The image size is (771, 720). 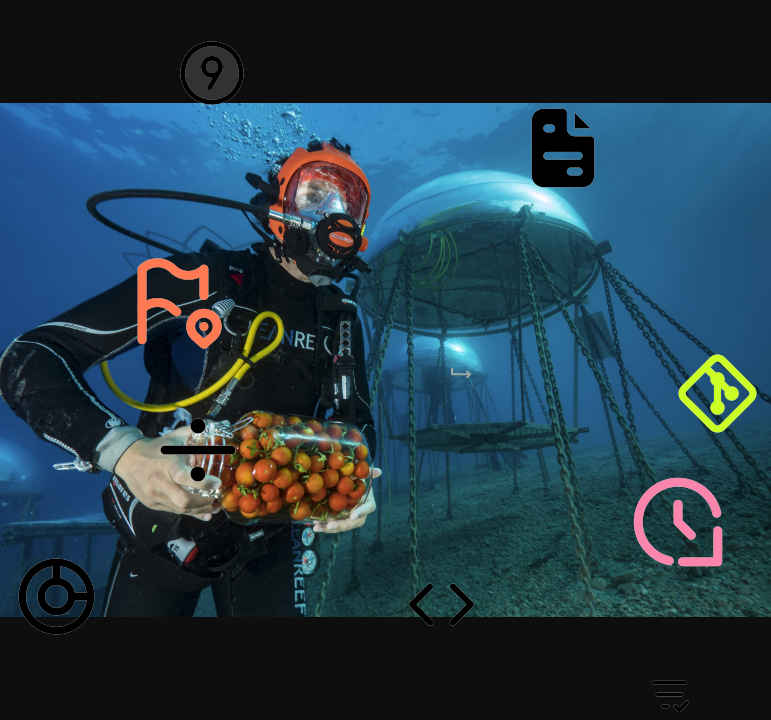 What do you see at coordinates (198, 450) in the screenshot?
I see `perform division calculation` at bounding box center [198, 450].